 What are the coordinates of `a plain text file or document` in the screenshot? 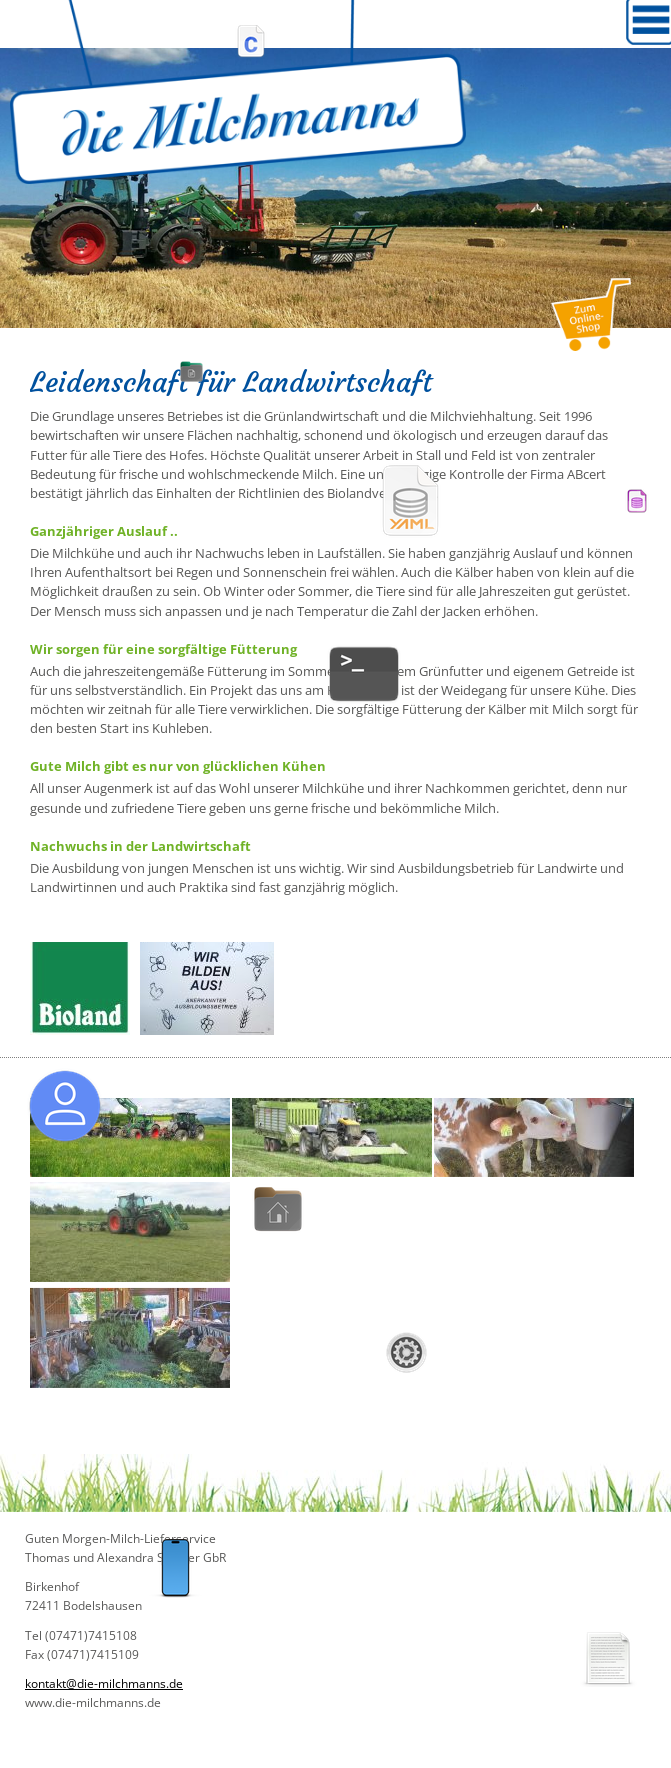 It's located at (609, 1658).